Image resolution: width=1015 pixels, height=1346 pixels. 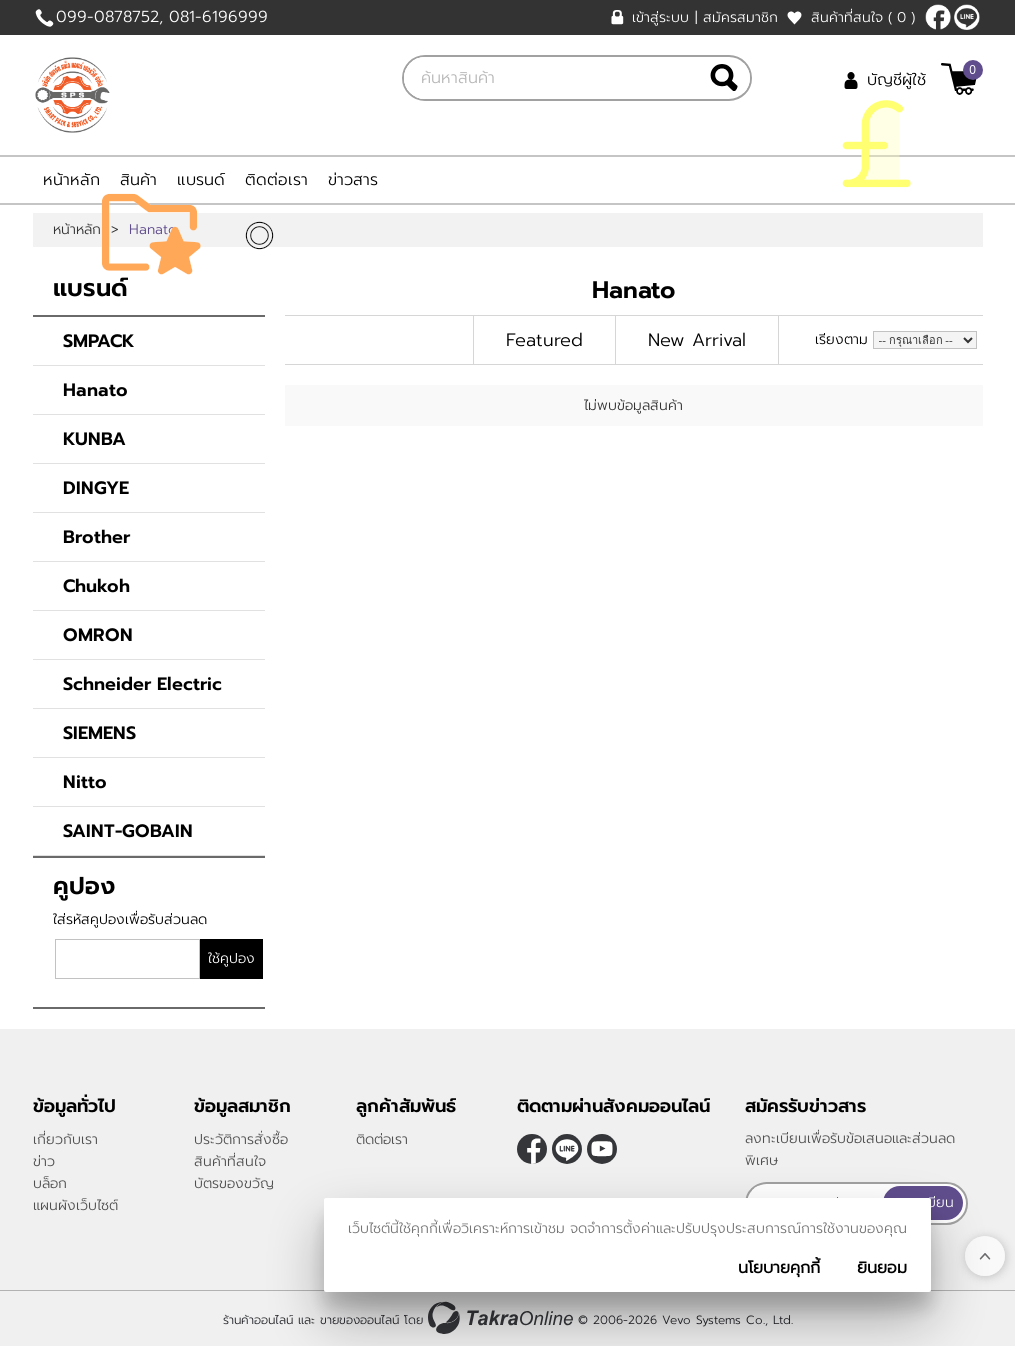 I want to click on start recording audio or video, so click(x=259, y=235).